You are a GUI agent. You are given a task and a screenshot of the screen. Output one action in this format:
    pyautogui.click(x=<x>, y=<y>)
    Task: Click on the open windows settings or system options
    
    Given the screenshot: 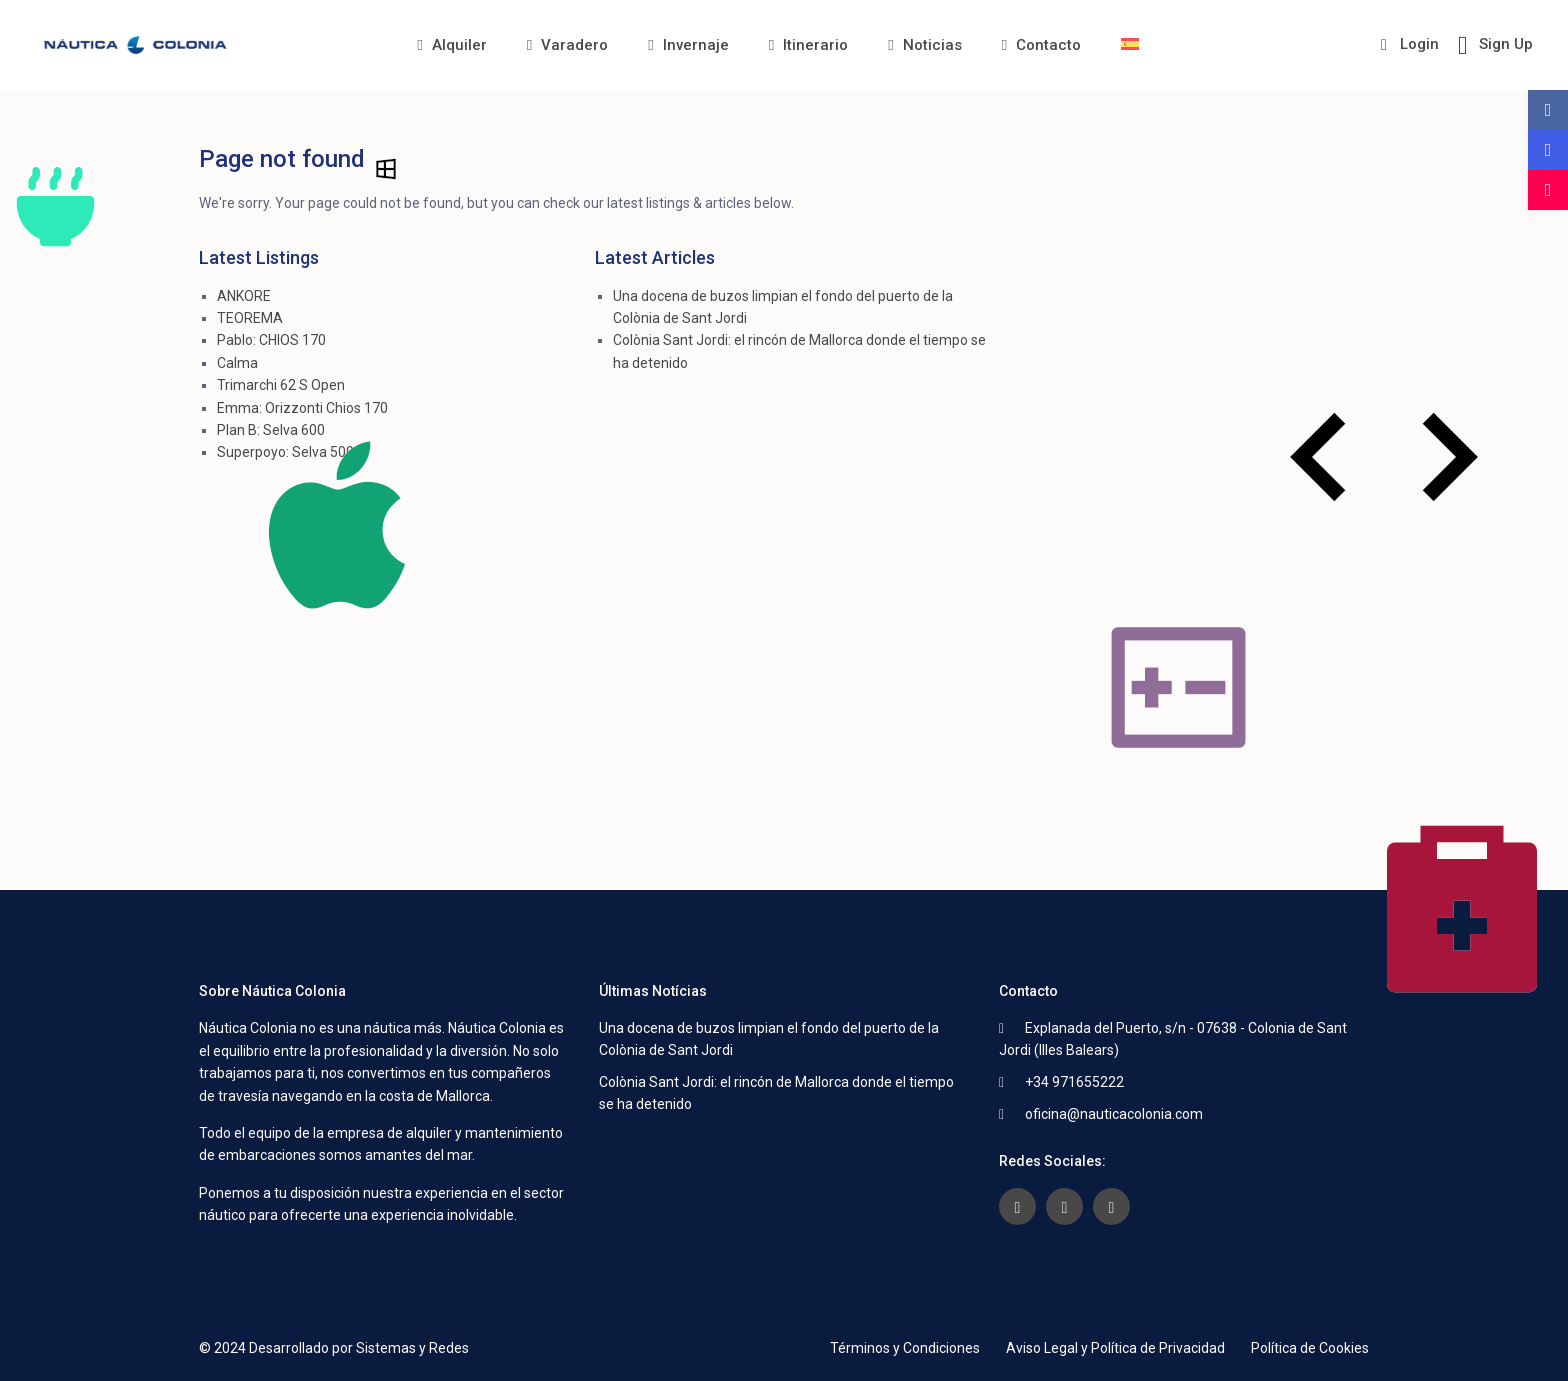 What is the action you would take?
    pyautogui.click(x=386, y=169)
    